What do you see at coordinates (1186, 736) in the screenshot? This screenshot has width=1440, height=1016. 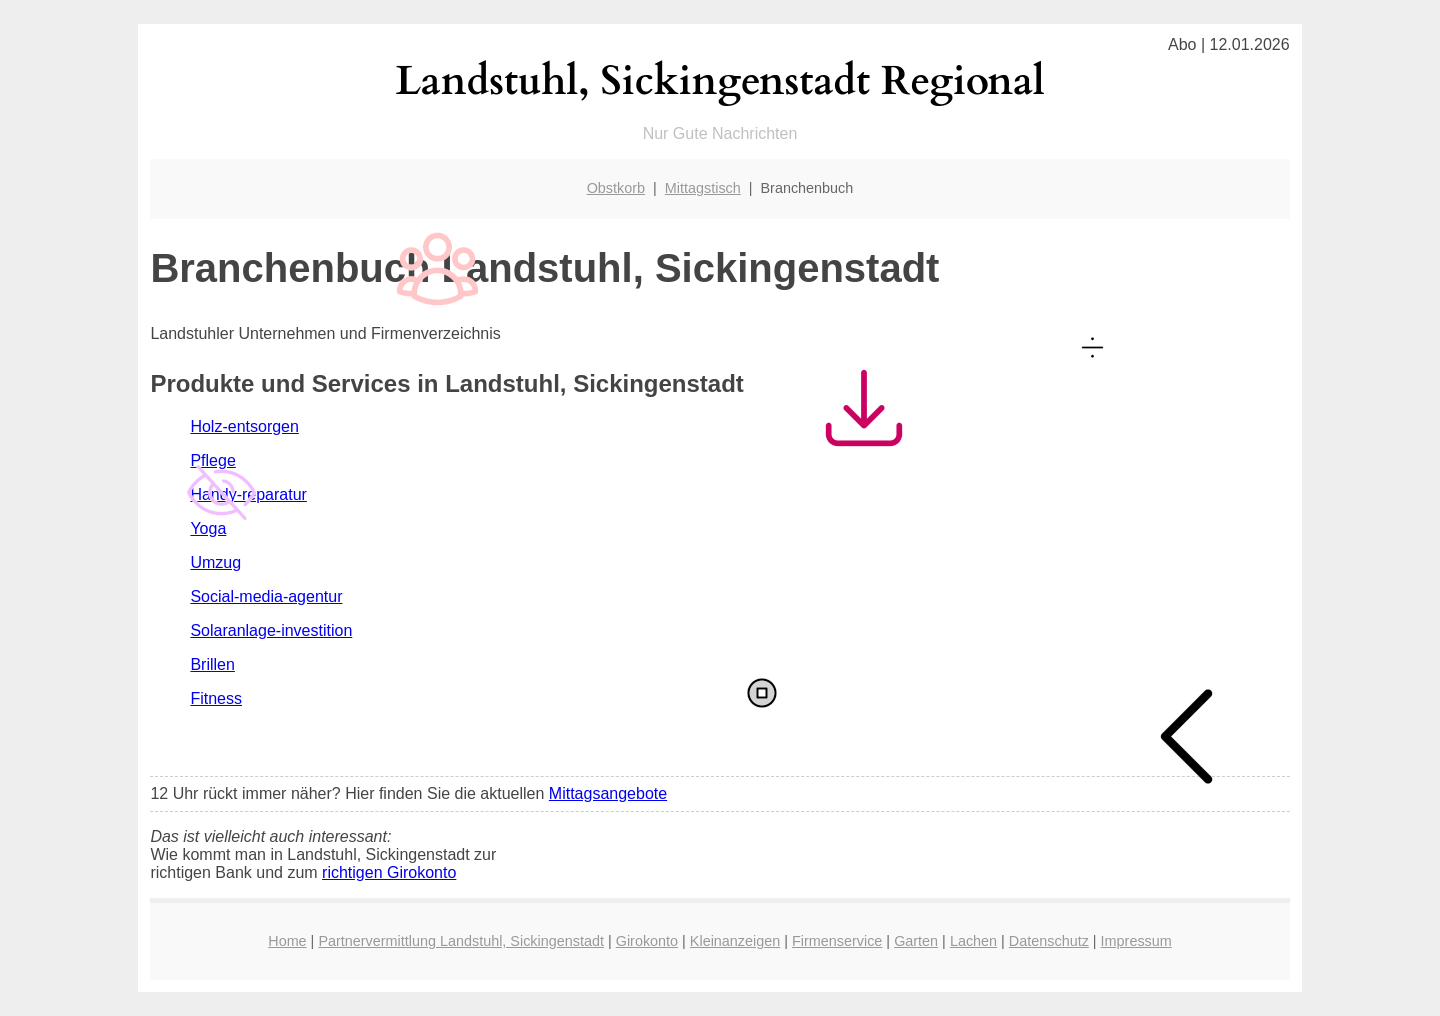 I see `go back to the previous screen` at bounding box center [1186, 736].